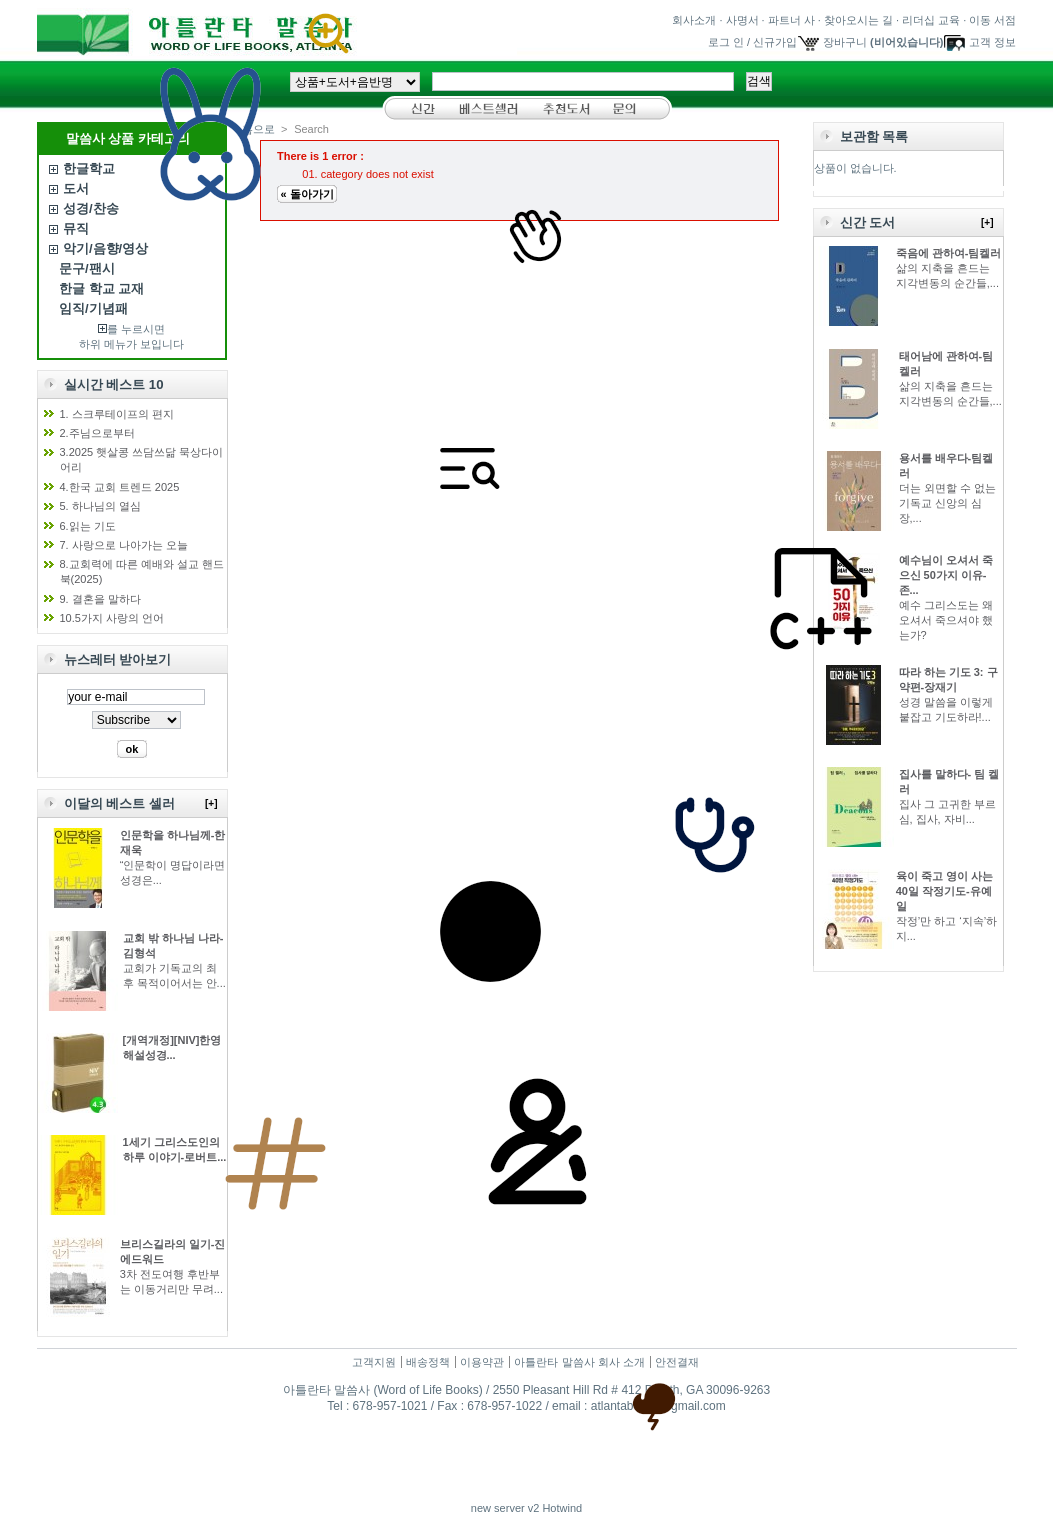 The image size is (1053, 1516). What do you see at coordinates (535, 235) in the screenshot?
I see `send a greeting or say hello` at bounding box center [535, 235].